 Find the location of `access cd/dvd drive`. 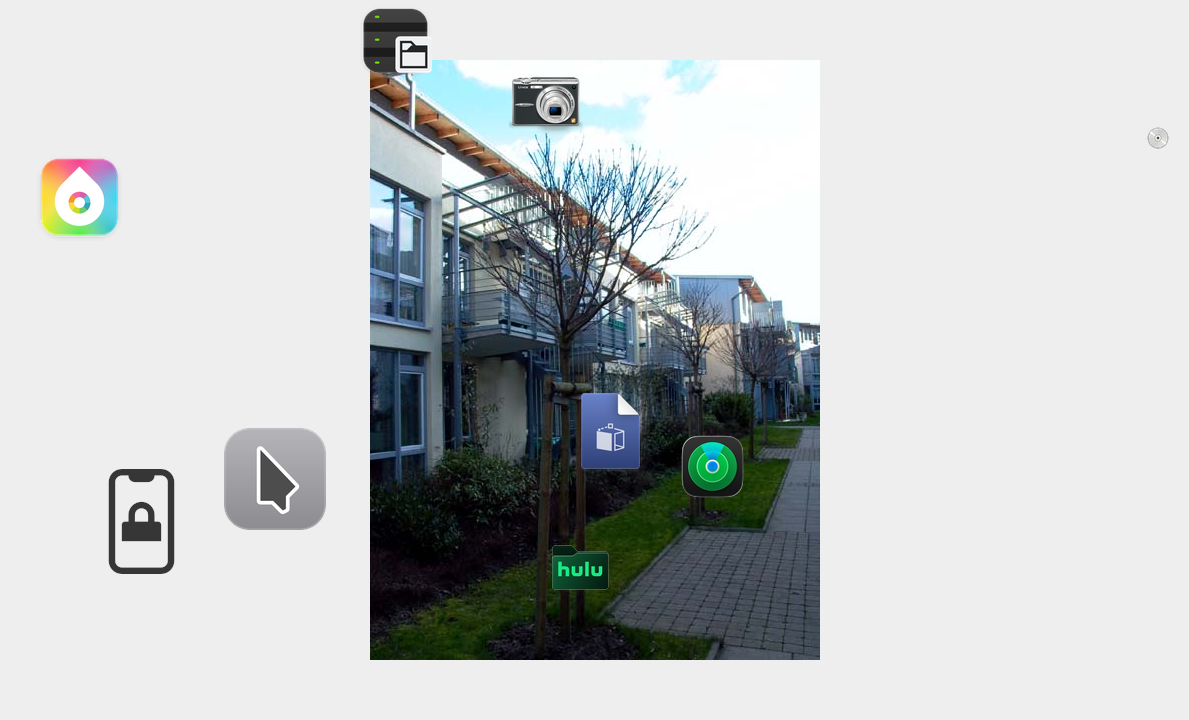

access cd/dvd drive is located at coordinates (1158, 138).